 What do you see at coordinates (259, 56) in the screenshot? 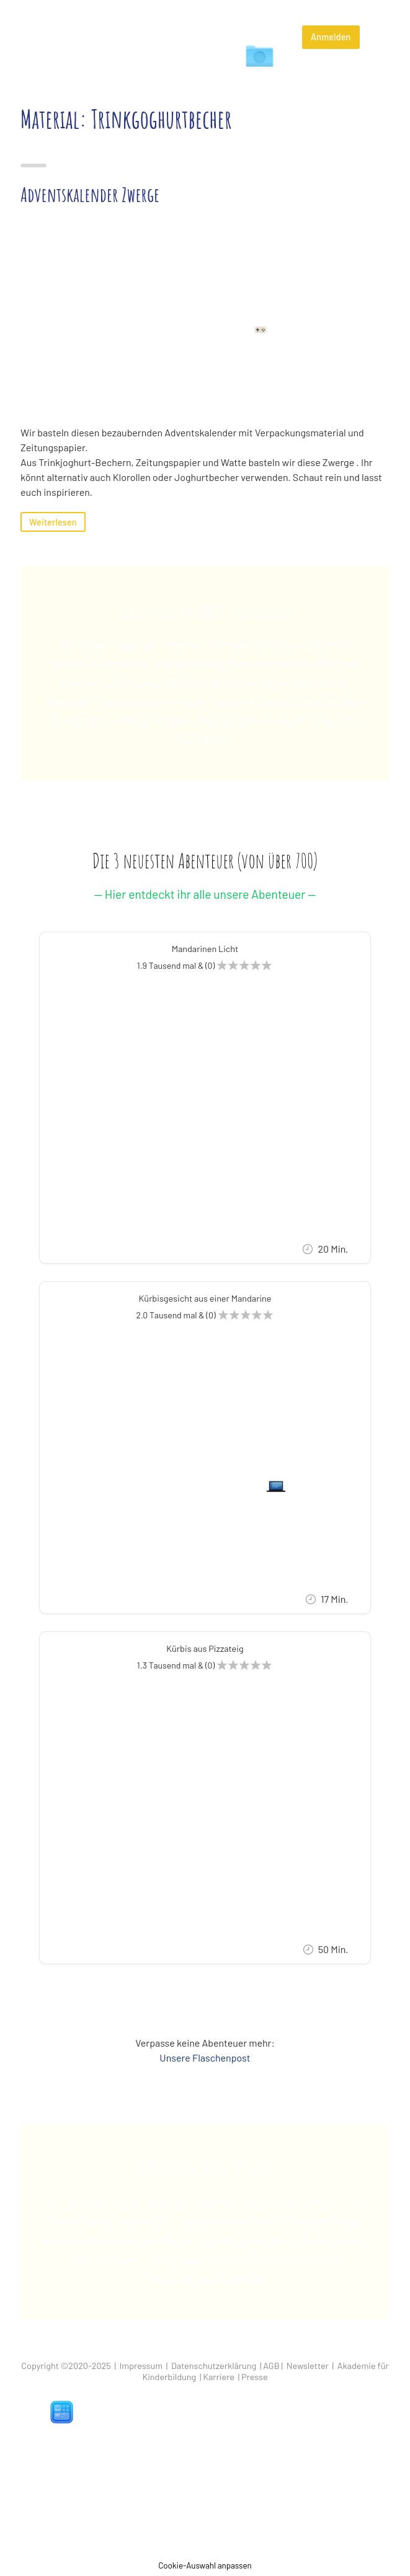
I see `open server applications folder` at bounding box center [259, 56].